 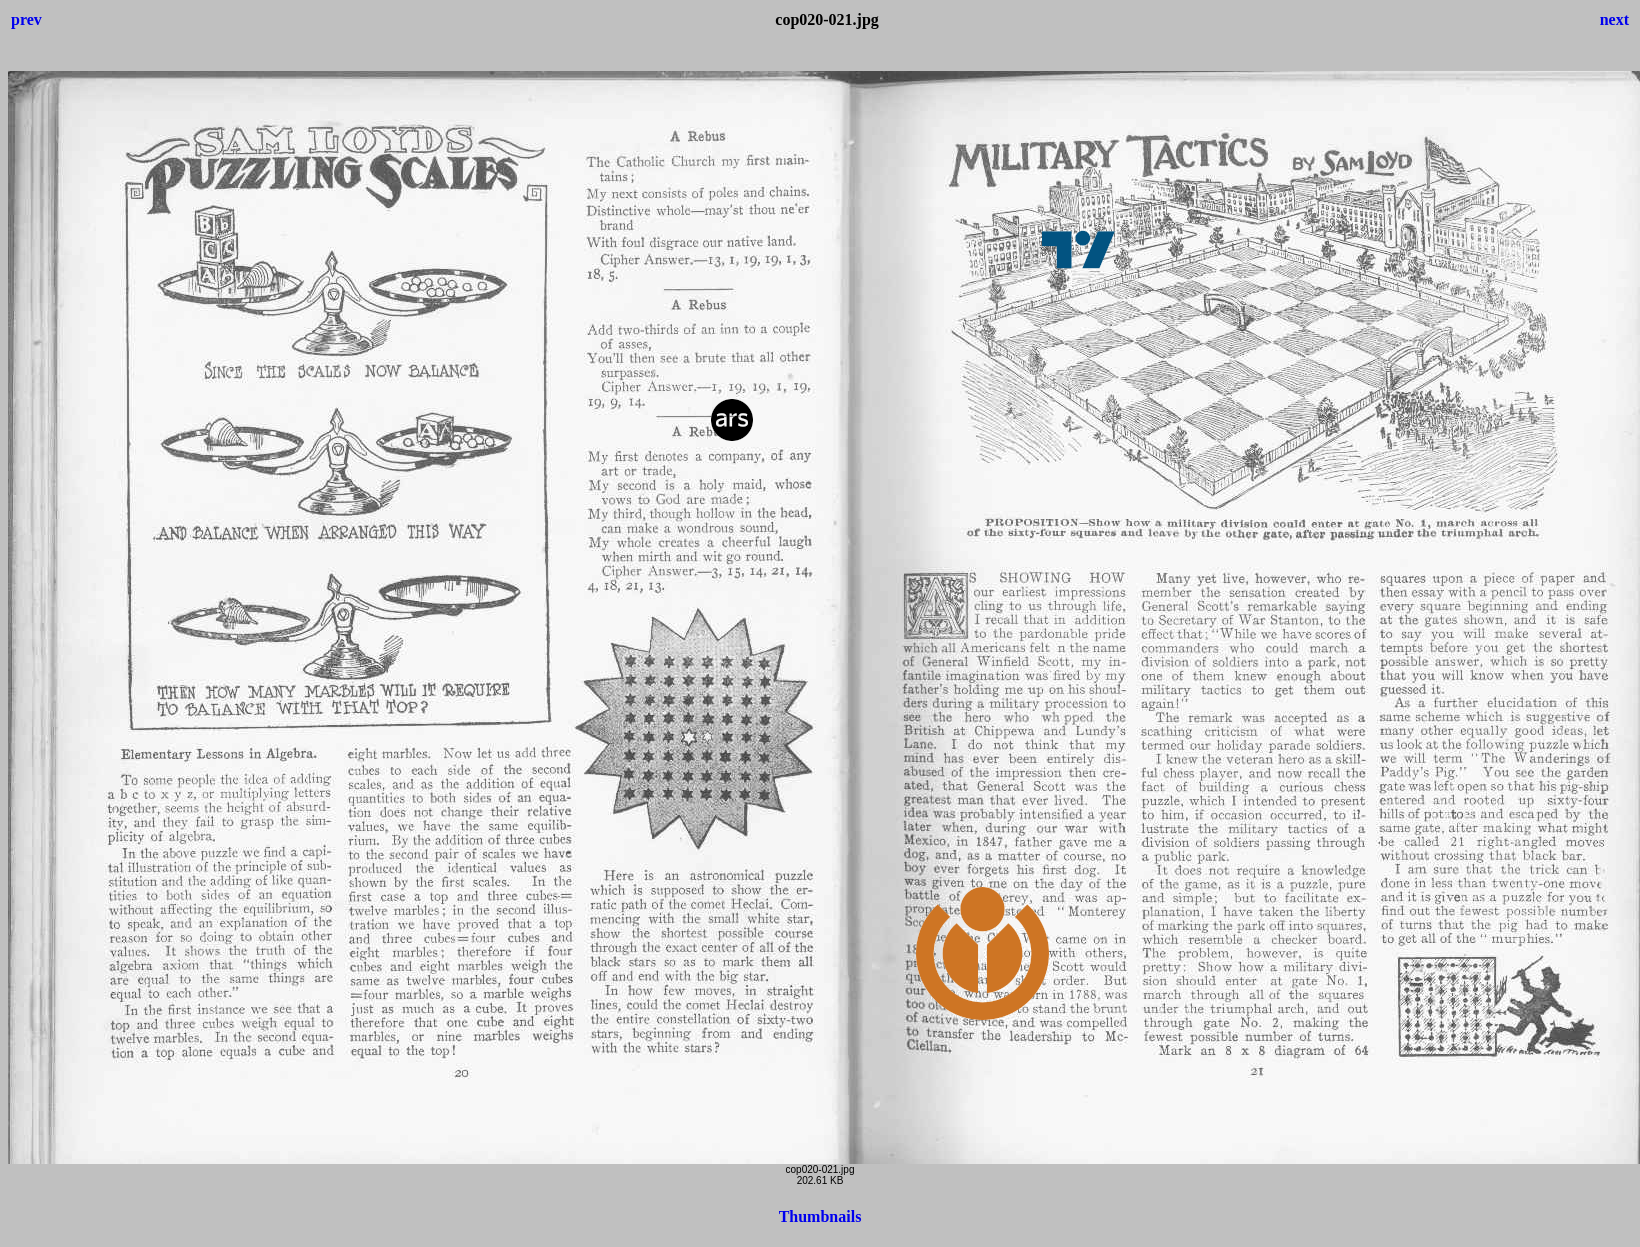 What do you see at coordinates (982, 953) in the screenshot?
I see `visit the Wikimedia Foundation website` at bounding box center [982, 953].